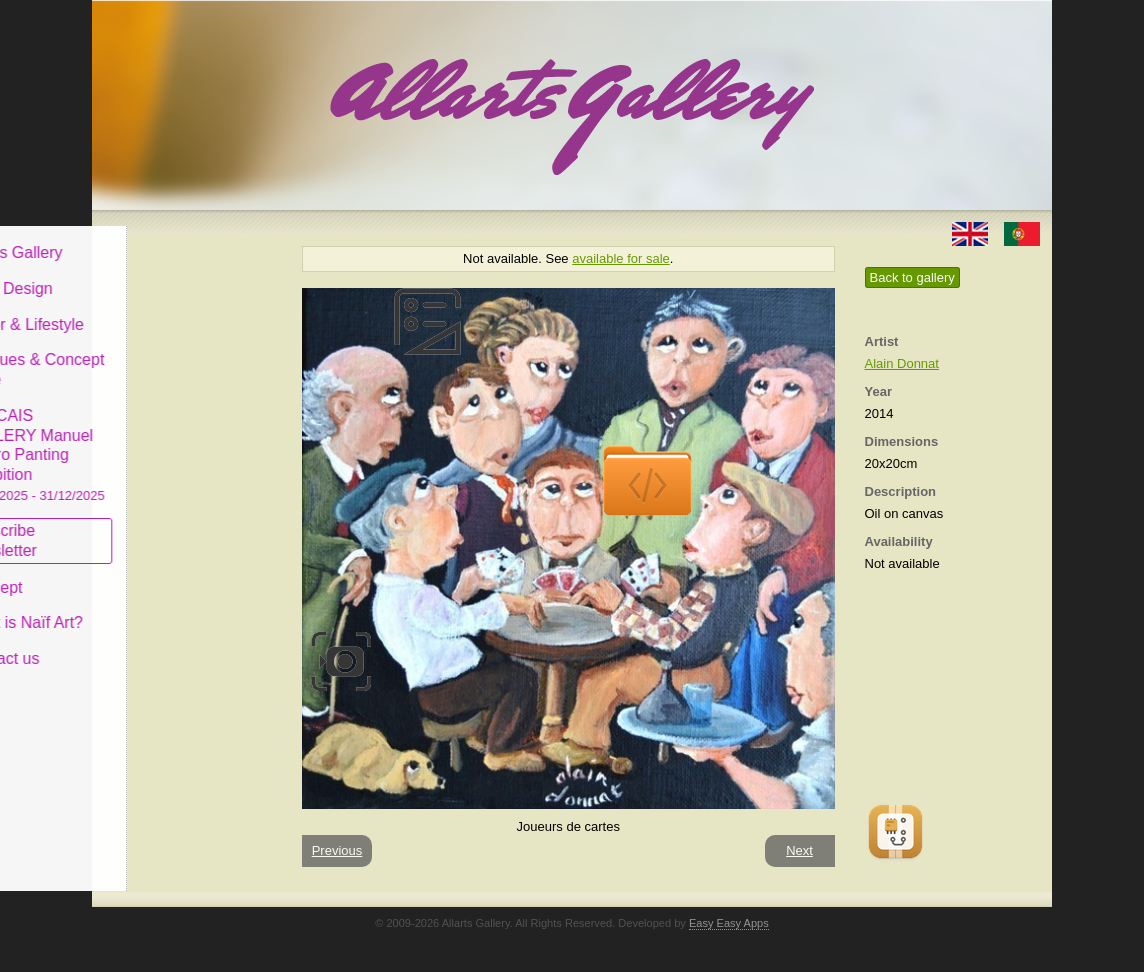  I want to click on open folder containing code or development files, so click(647, 480).